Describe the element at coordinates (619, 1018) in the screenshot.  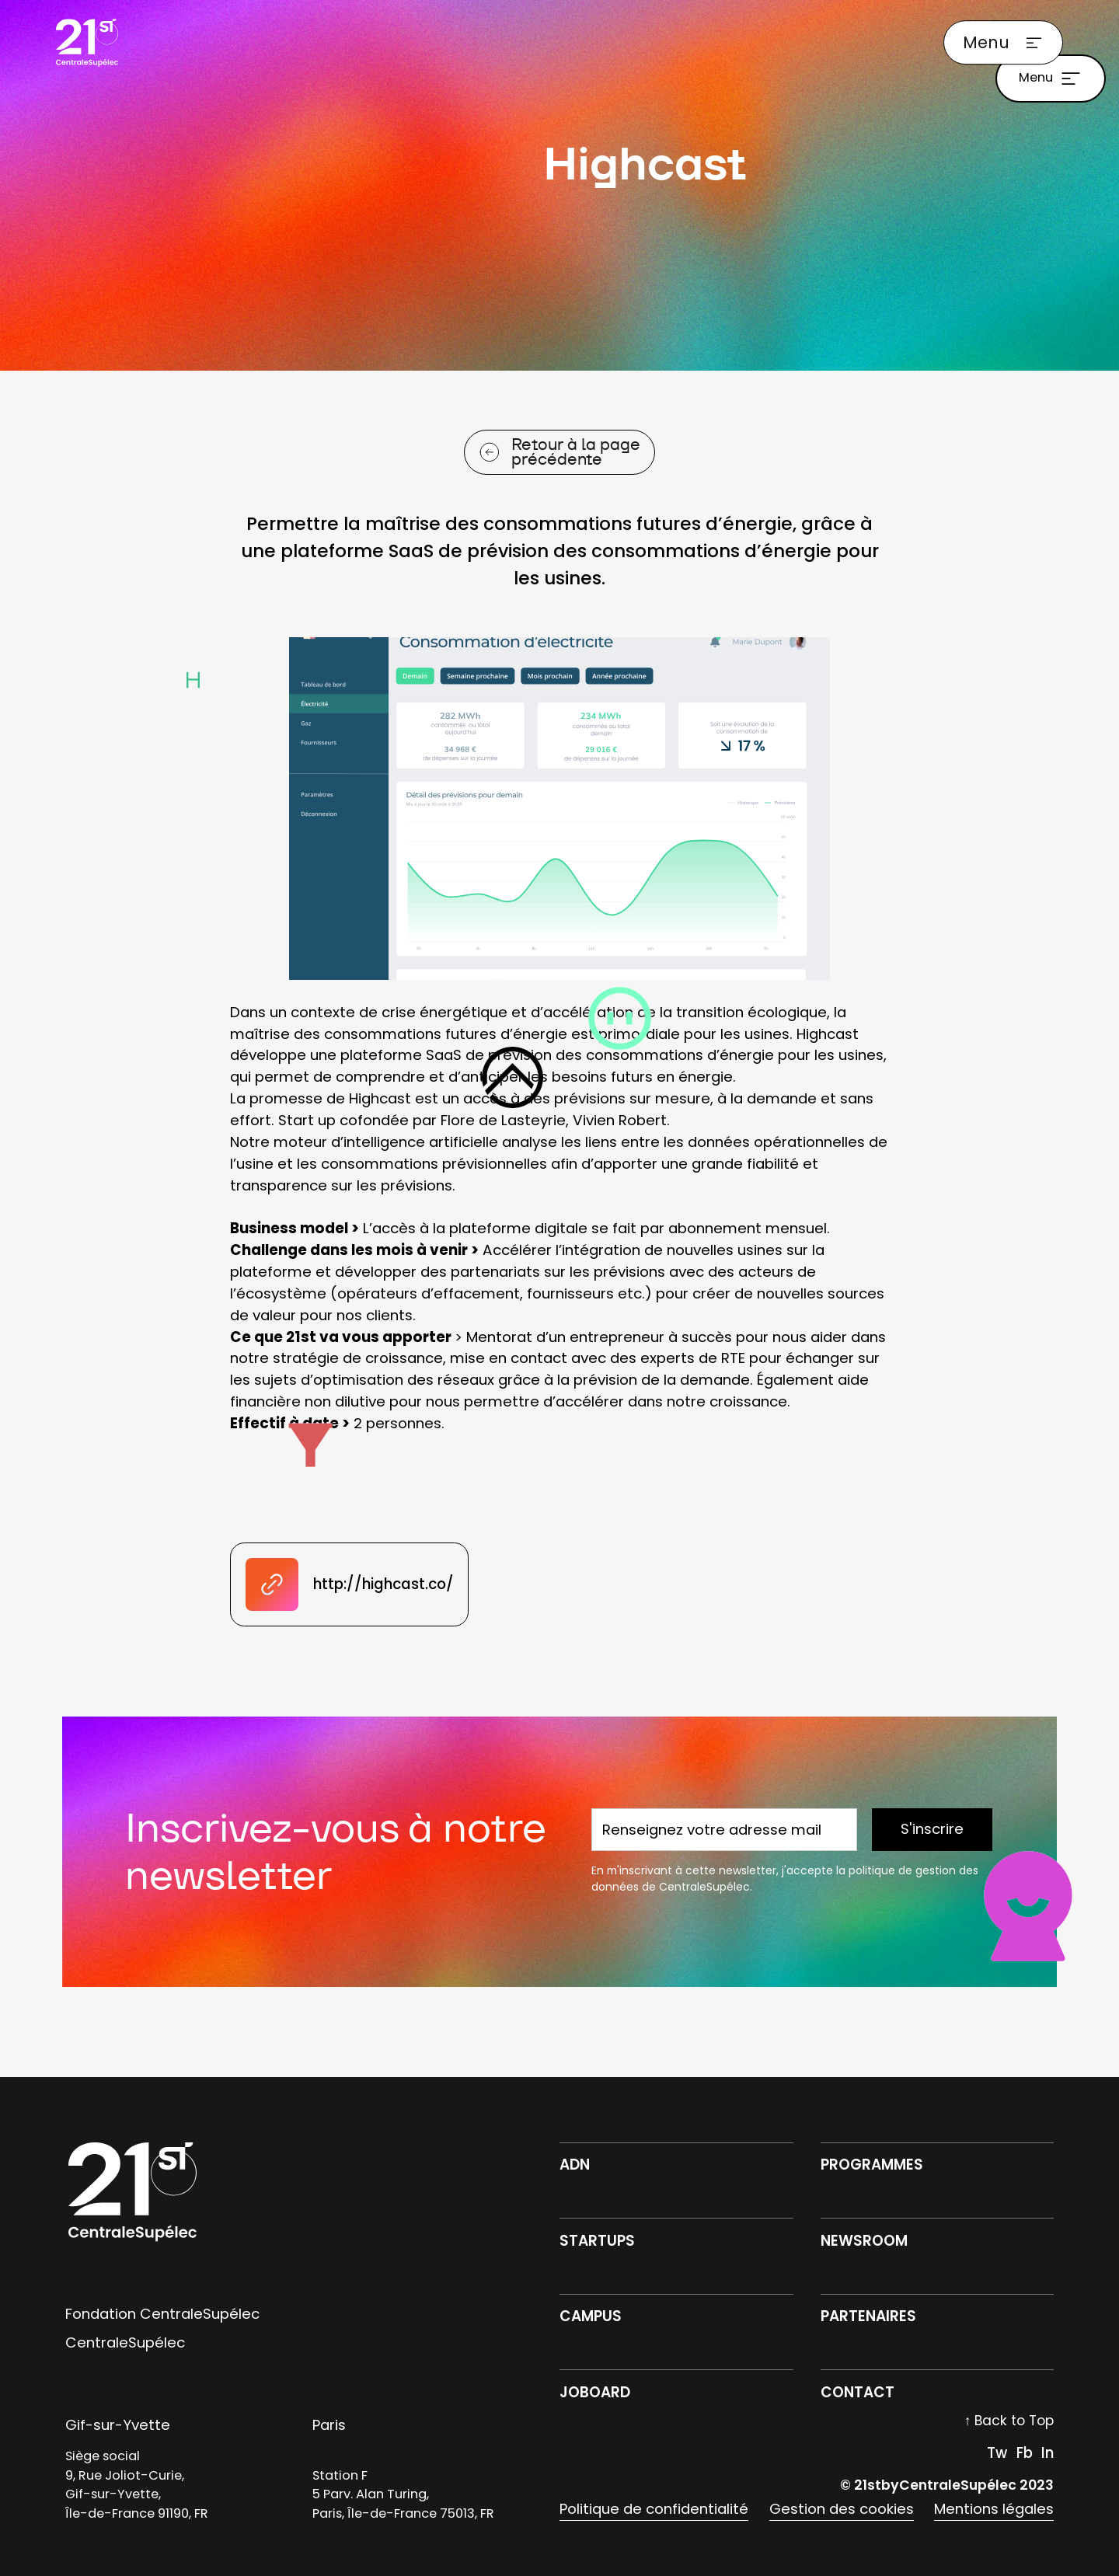
I see `indicates power outlet or electrical socket location` at that location.